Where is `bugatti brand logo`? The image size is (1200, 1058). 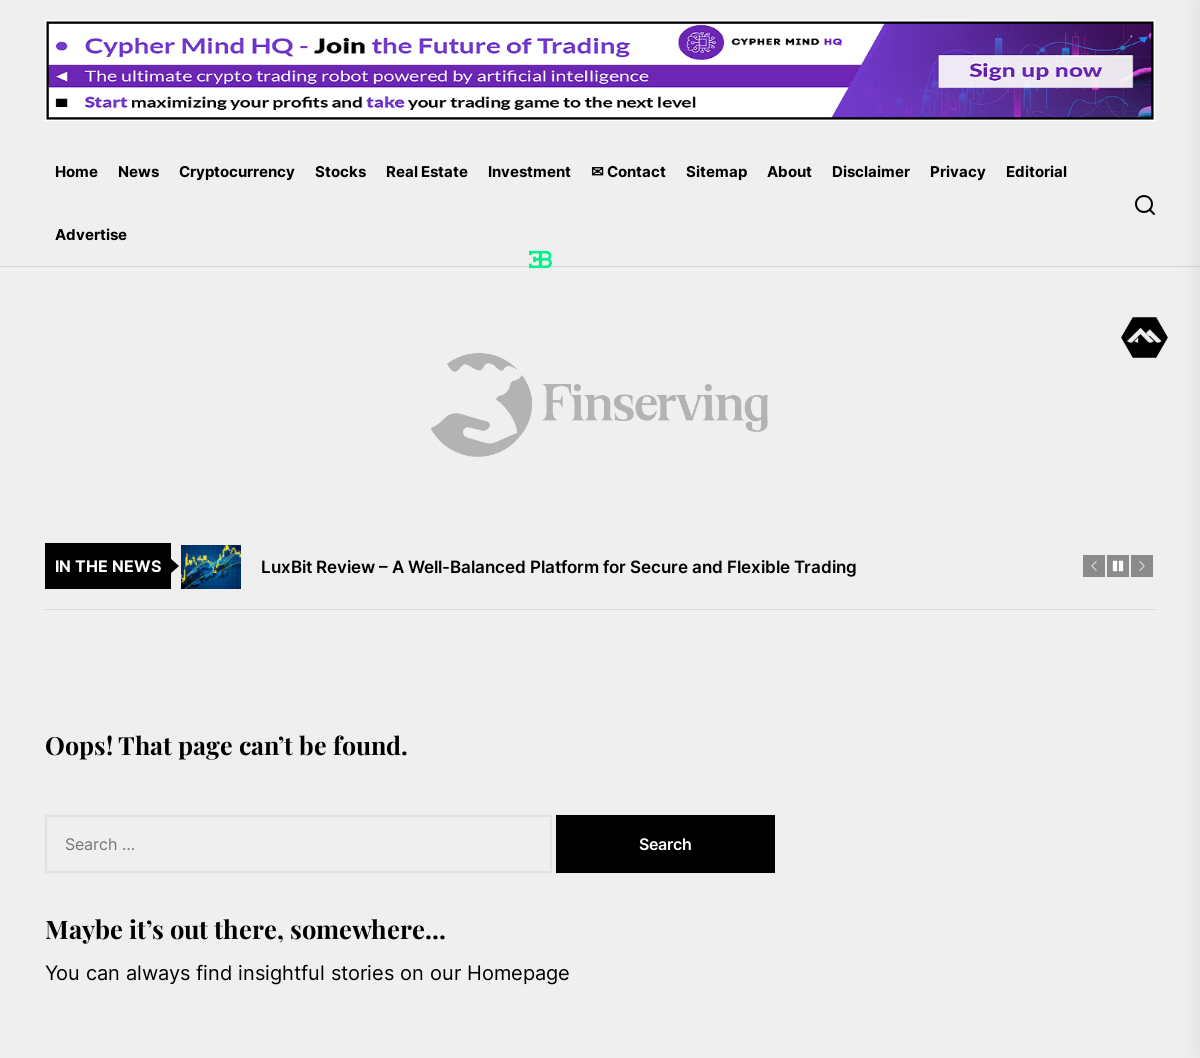 bugatti brand logo is located at coordinates (540, 259).